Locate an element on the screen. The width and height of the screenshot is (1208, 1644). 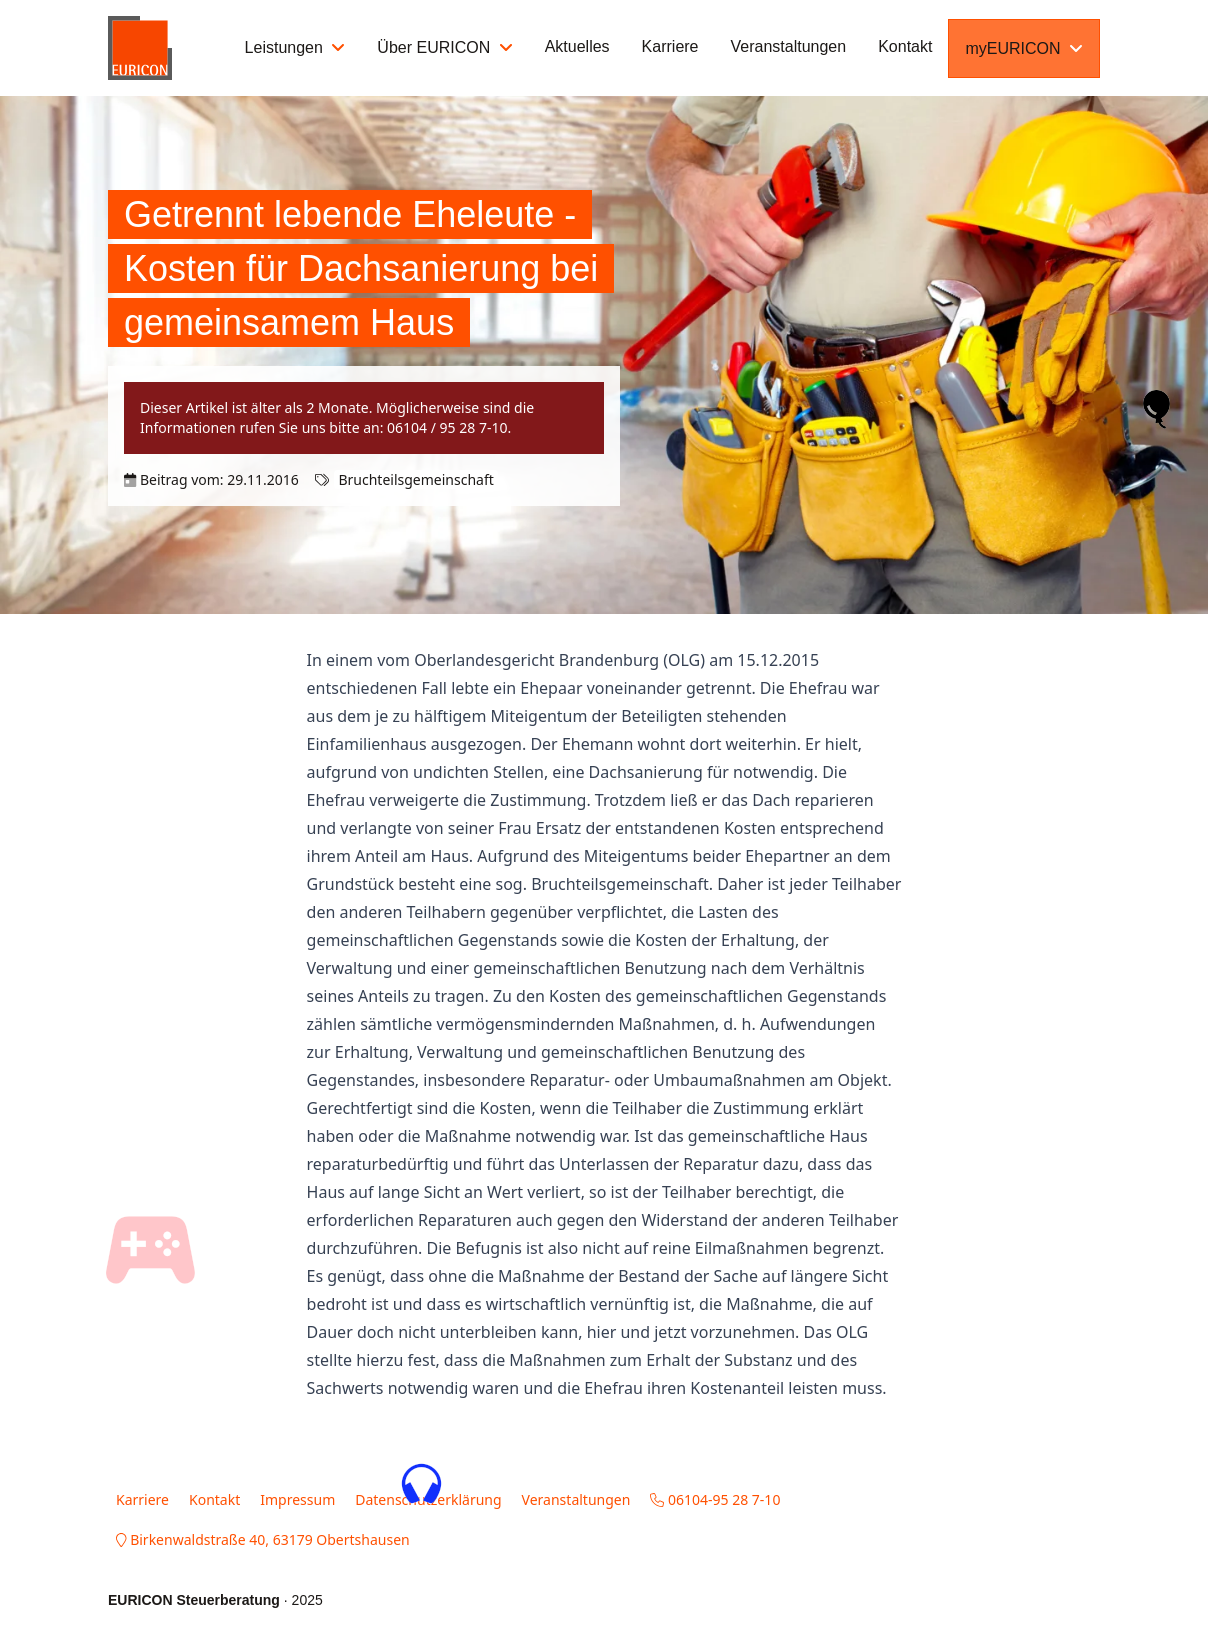
access gaming features or games library is located at coordinates (152, 1250).